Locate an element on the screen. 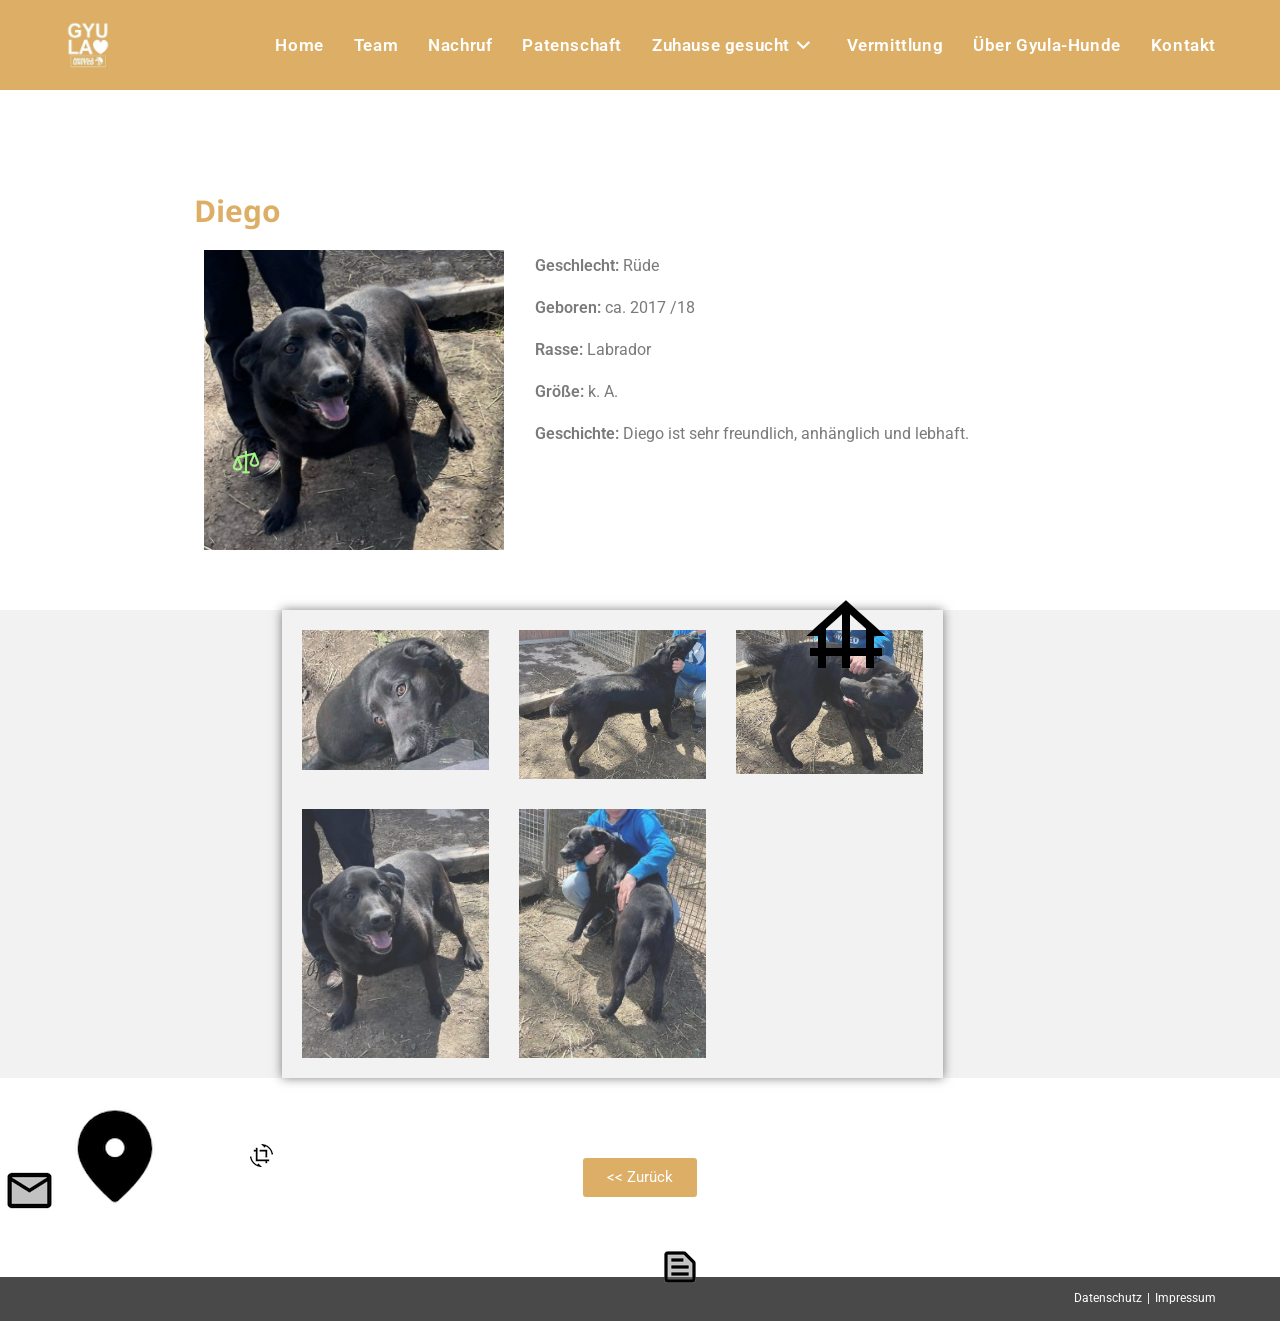 The height and width of the screenshot is (1321, 1280). view text document or snippet is located at coordinates (680, 1267).